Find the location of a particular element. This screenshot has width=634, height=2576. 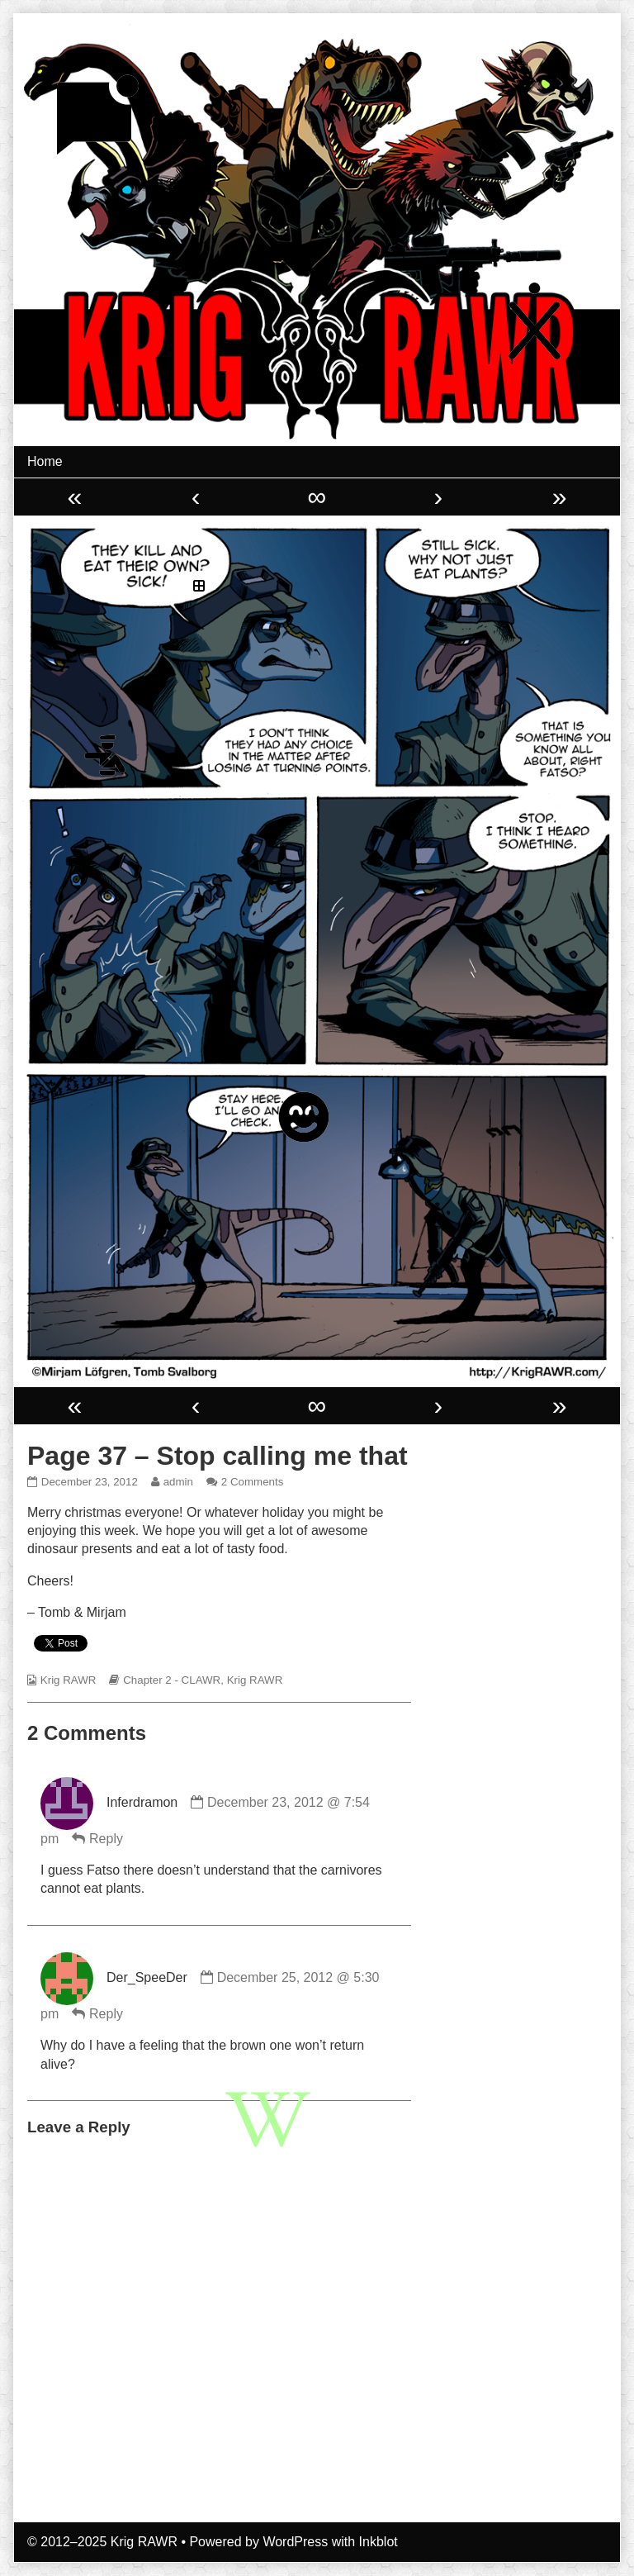

indicates unread messages in chat is located at coordinates (94, 116).